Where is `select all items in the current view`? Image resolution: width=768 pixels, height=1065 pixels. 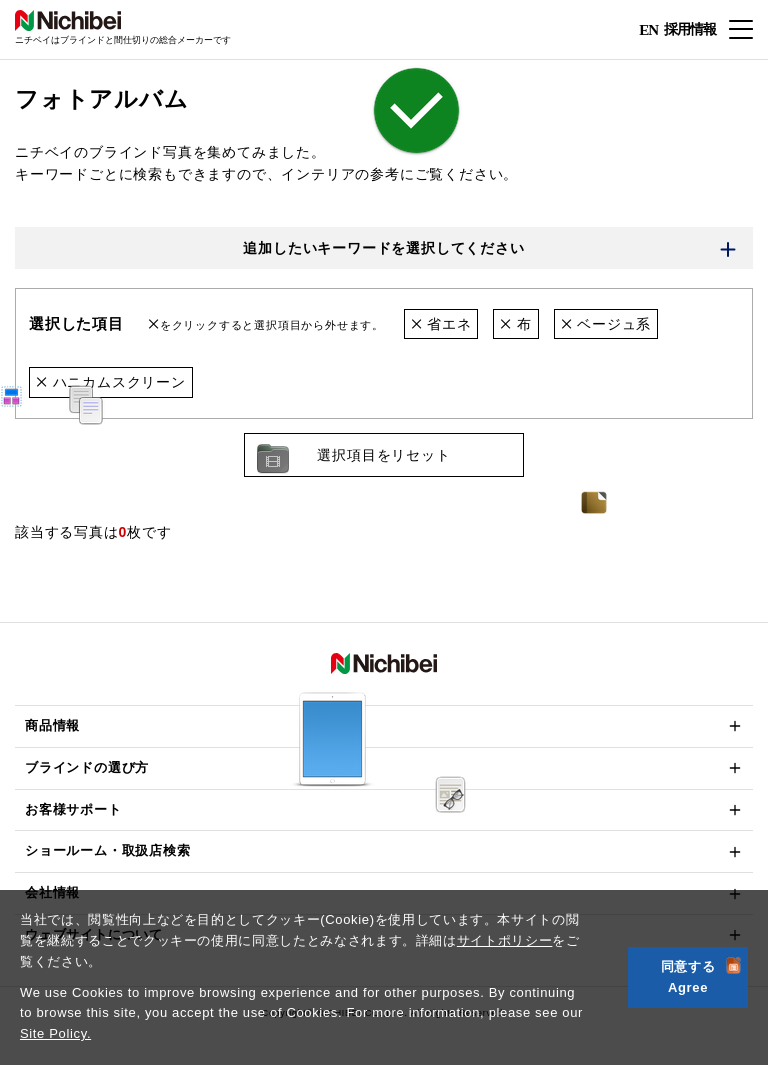
select all items in the current view is located at coordinates (11, 396).